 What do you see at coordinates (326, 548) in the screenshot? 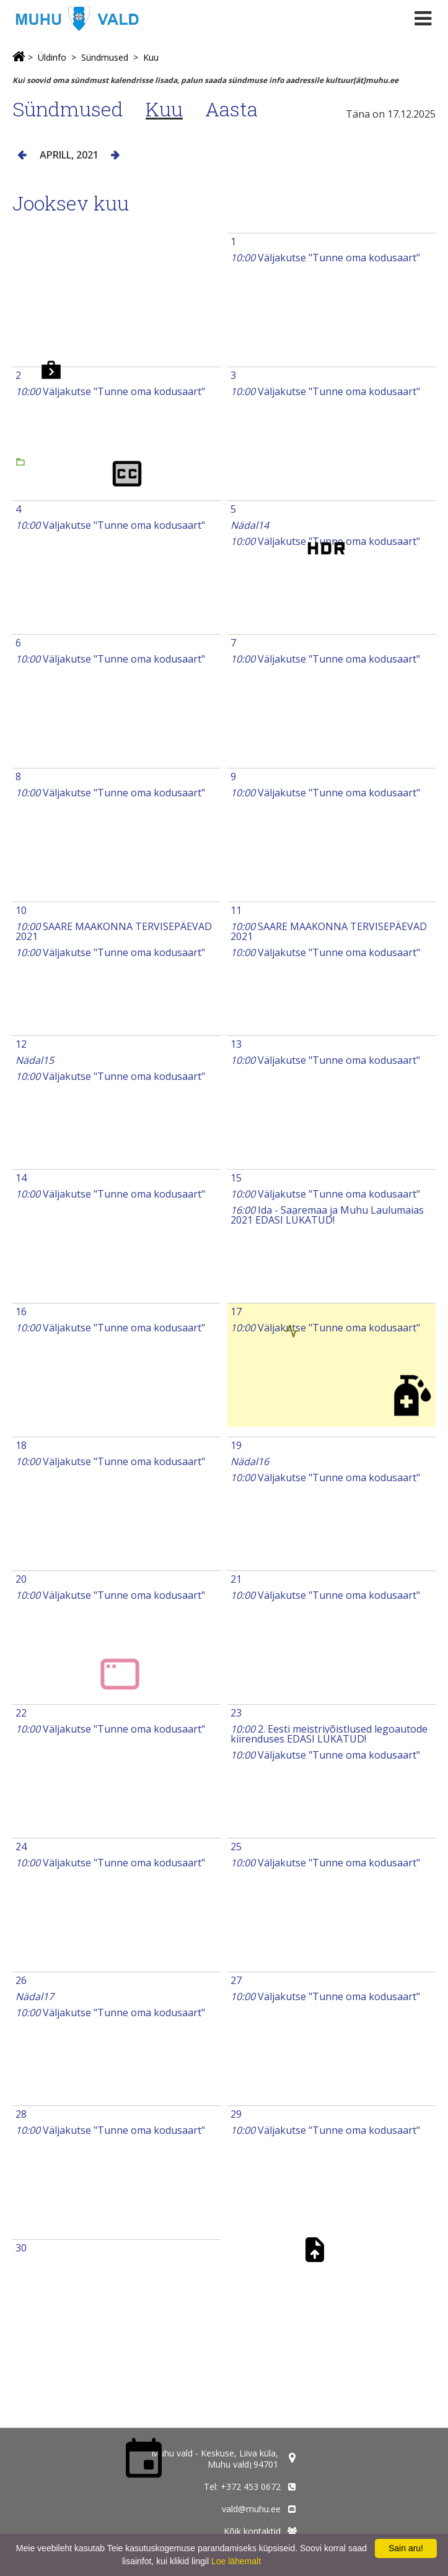
I see `enable HDR mode for photos` at bounding box center [326, 548].